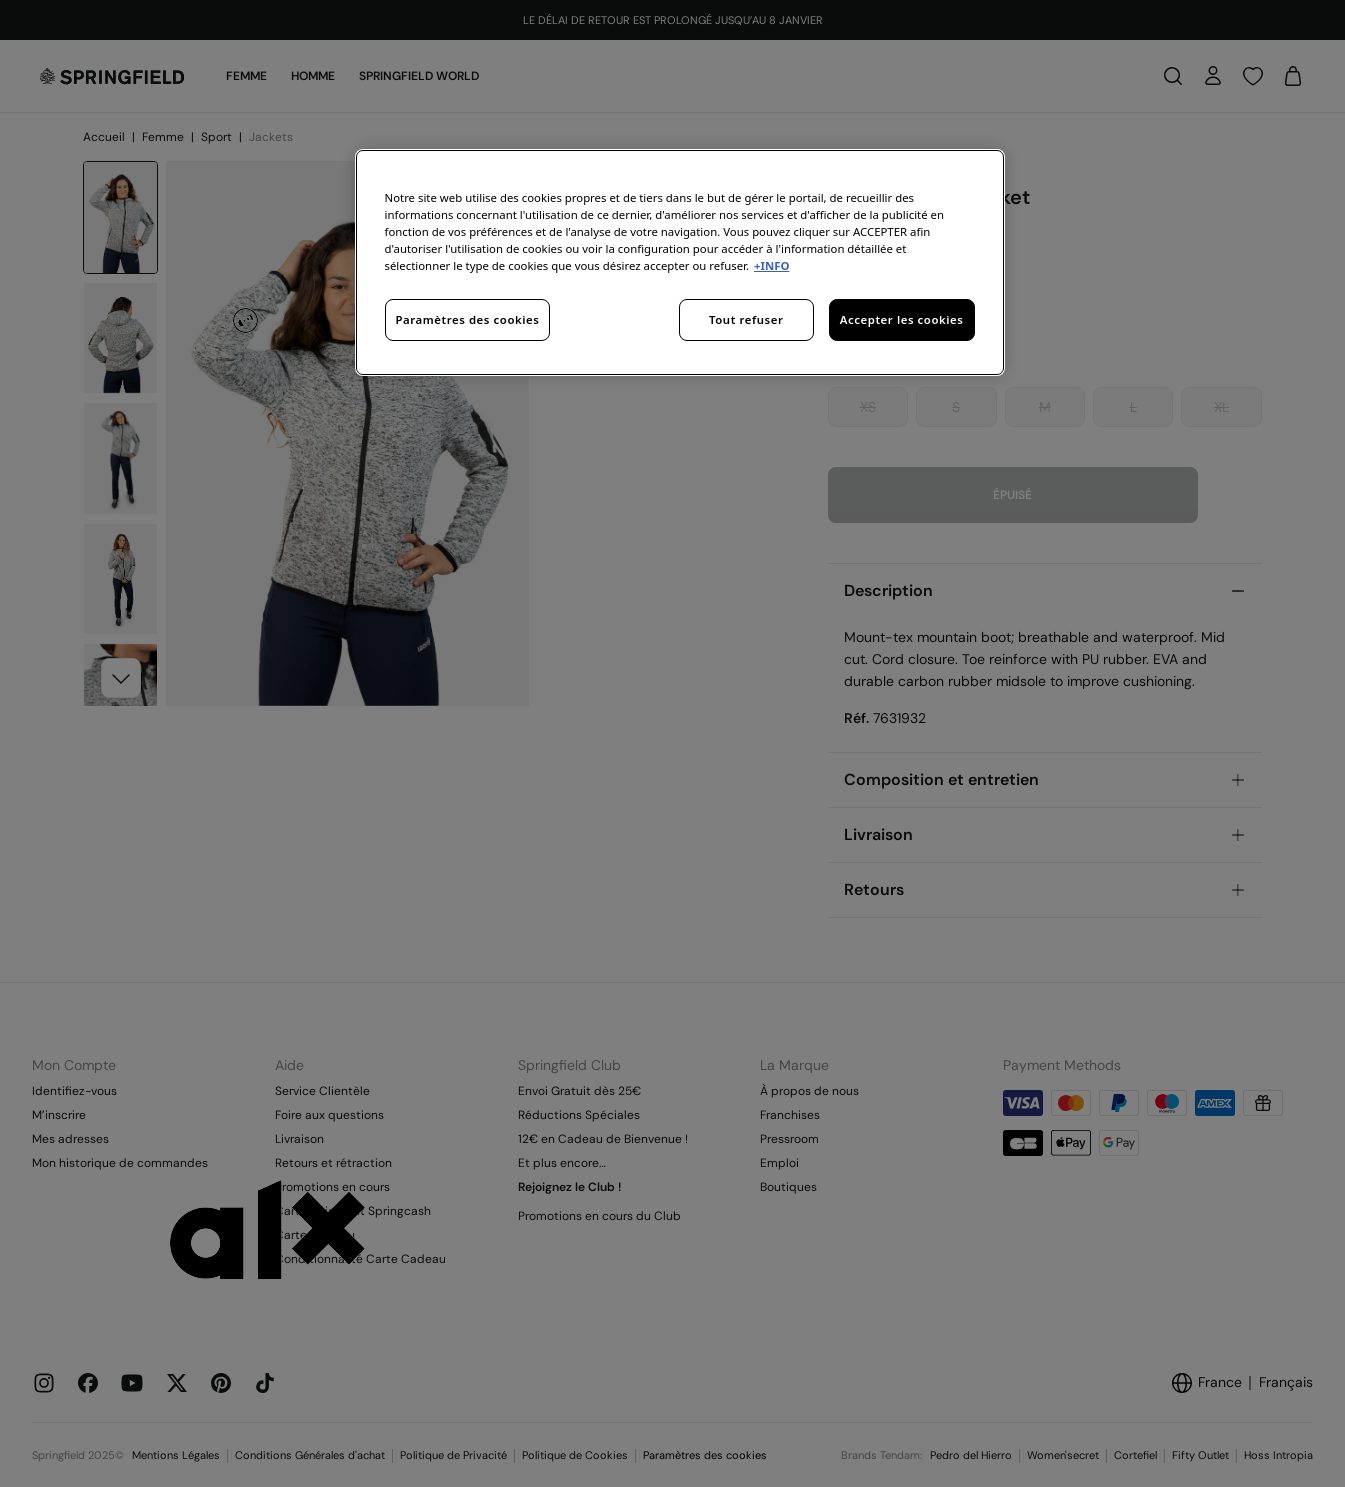 This screenshot has width=1345, height=1487. I want to click on open traccar gps tracking app, so click(245, 320).